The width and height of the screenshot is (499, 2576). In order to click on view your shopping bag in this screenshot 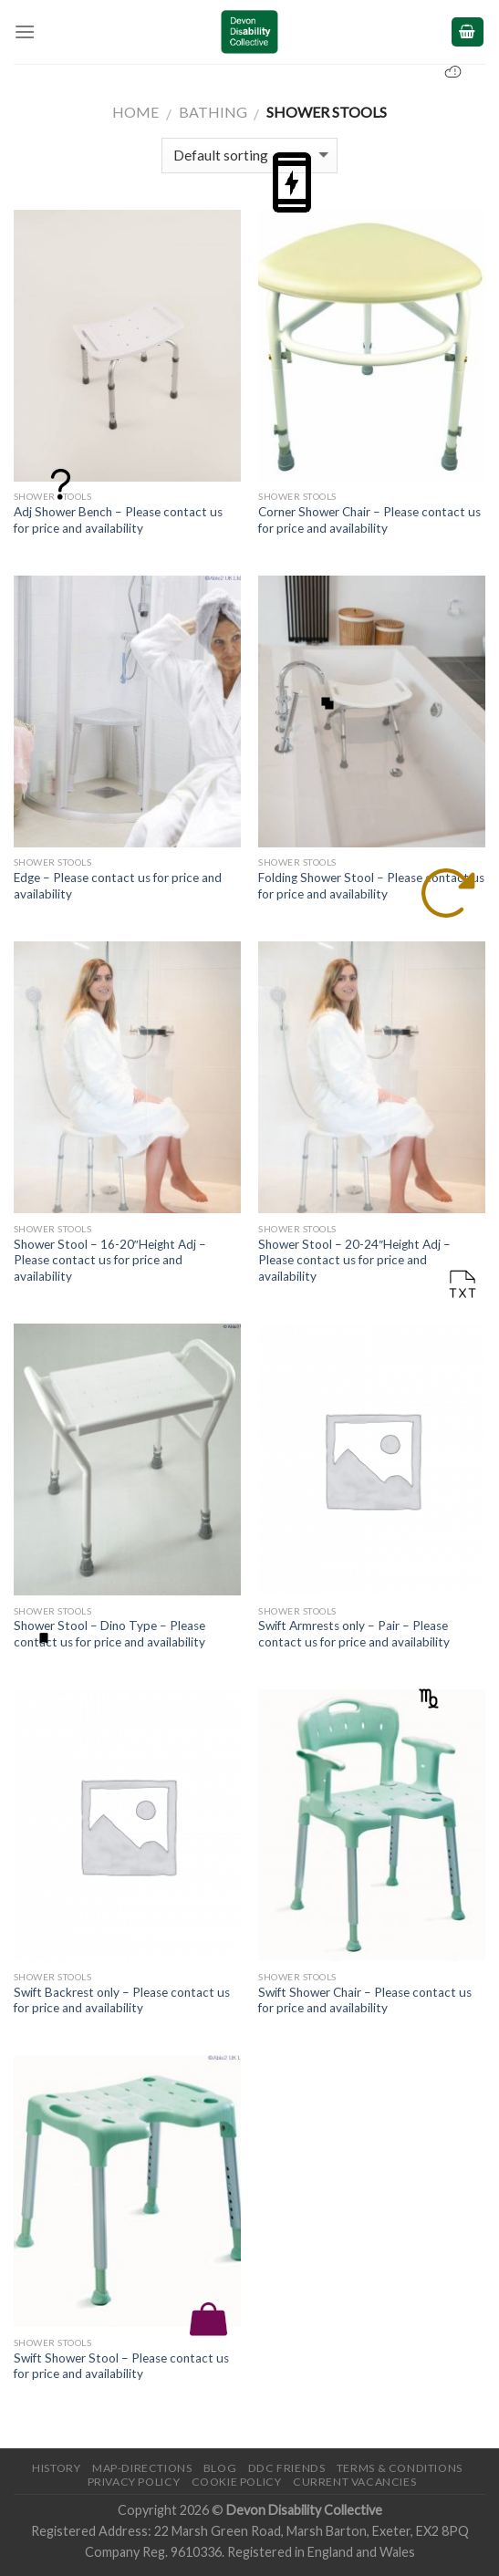, I will do `click(208, 2321)`.